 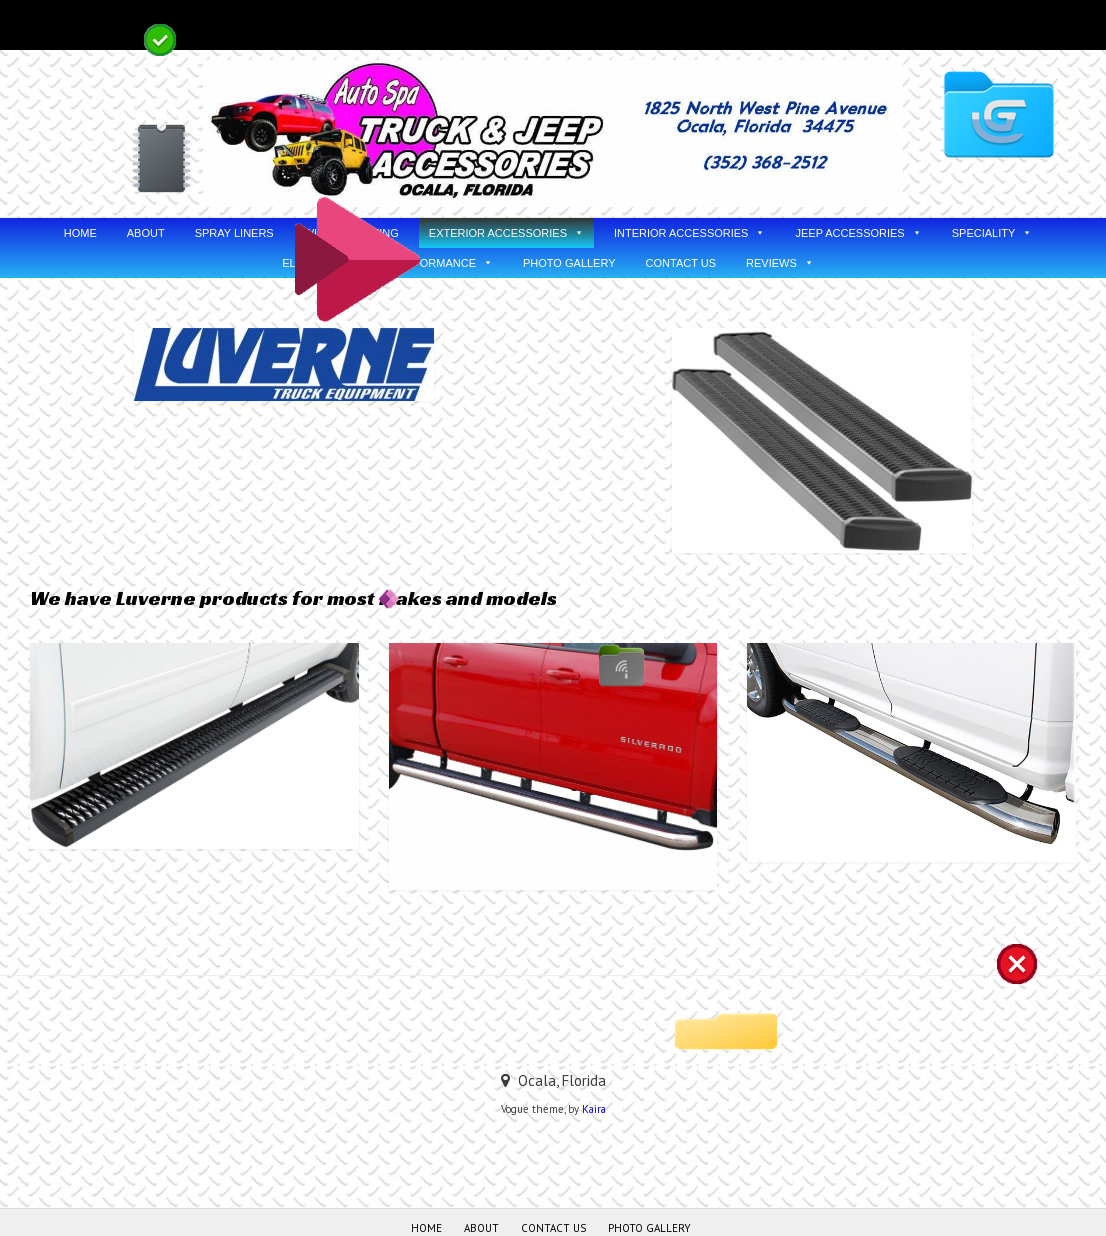 I want to click on indicates a OneDrive sync error, so click(x=1017, y=964).